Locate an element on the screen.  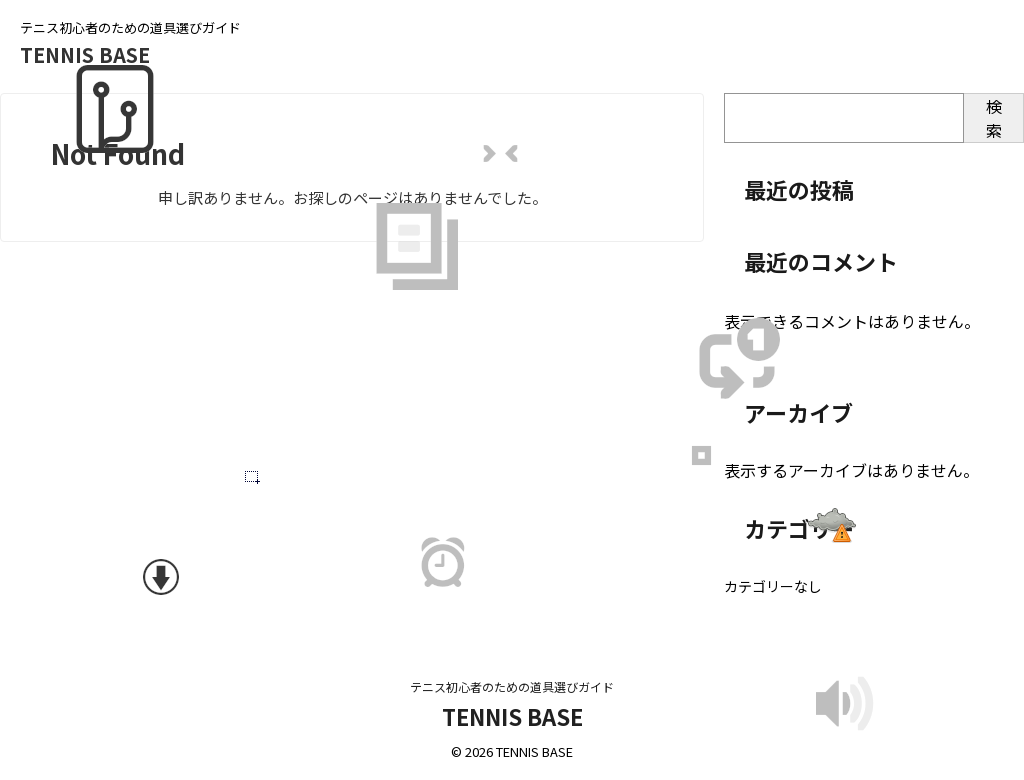
indicates low volume level is located at coordinates (846, 703).